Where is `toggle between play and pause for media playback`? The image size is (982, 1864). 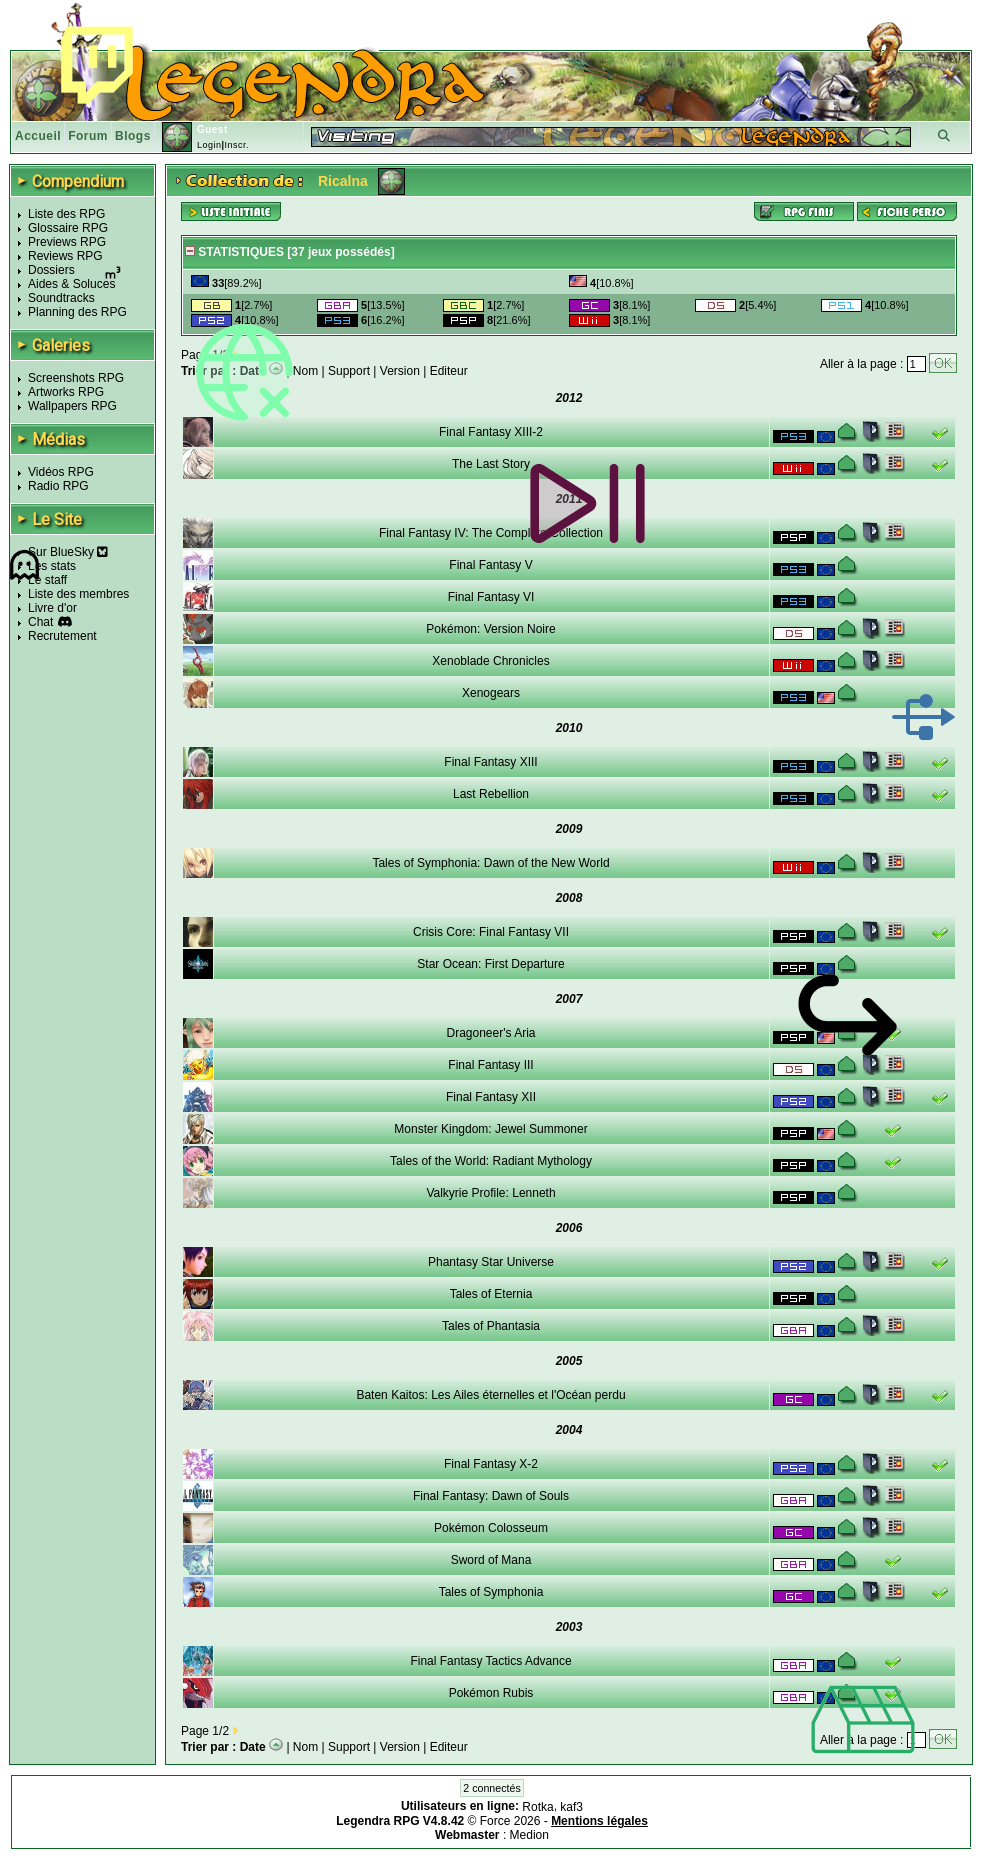 toggle between play and pause for media playback is located at coordinates (587, 503).